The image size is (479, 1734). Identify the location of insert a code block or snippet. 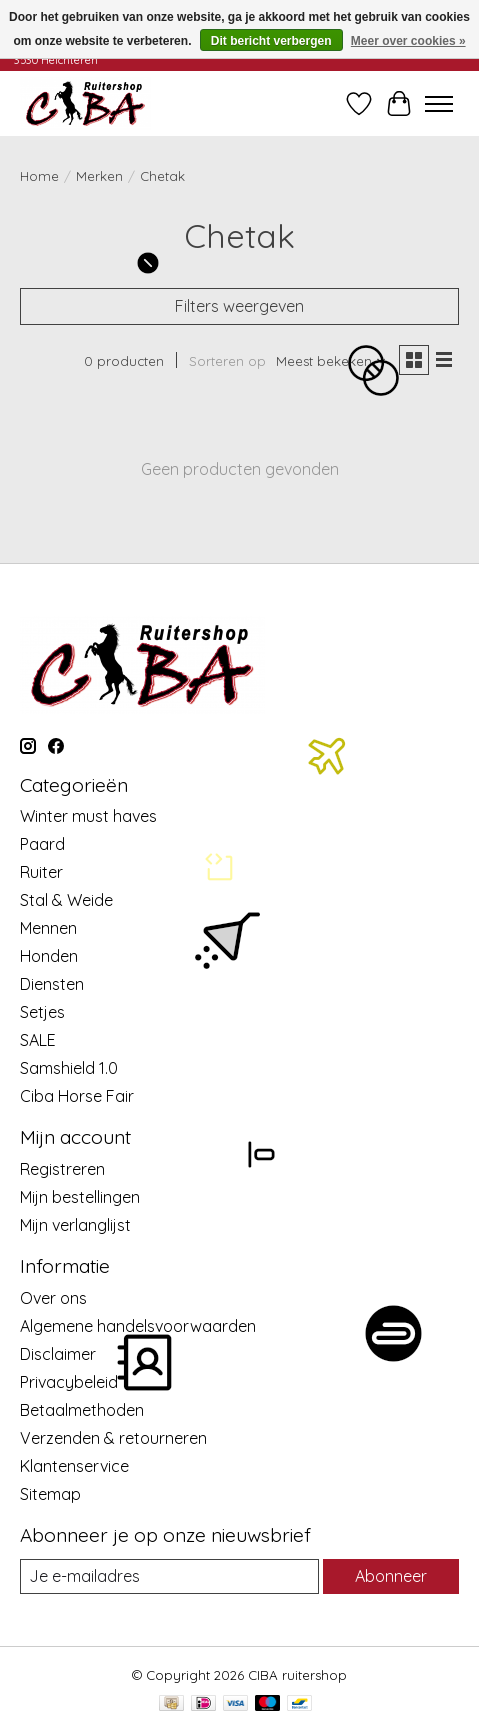
(220, 868).